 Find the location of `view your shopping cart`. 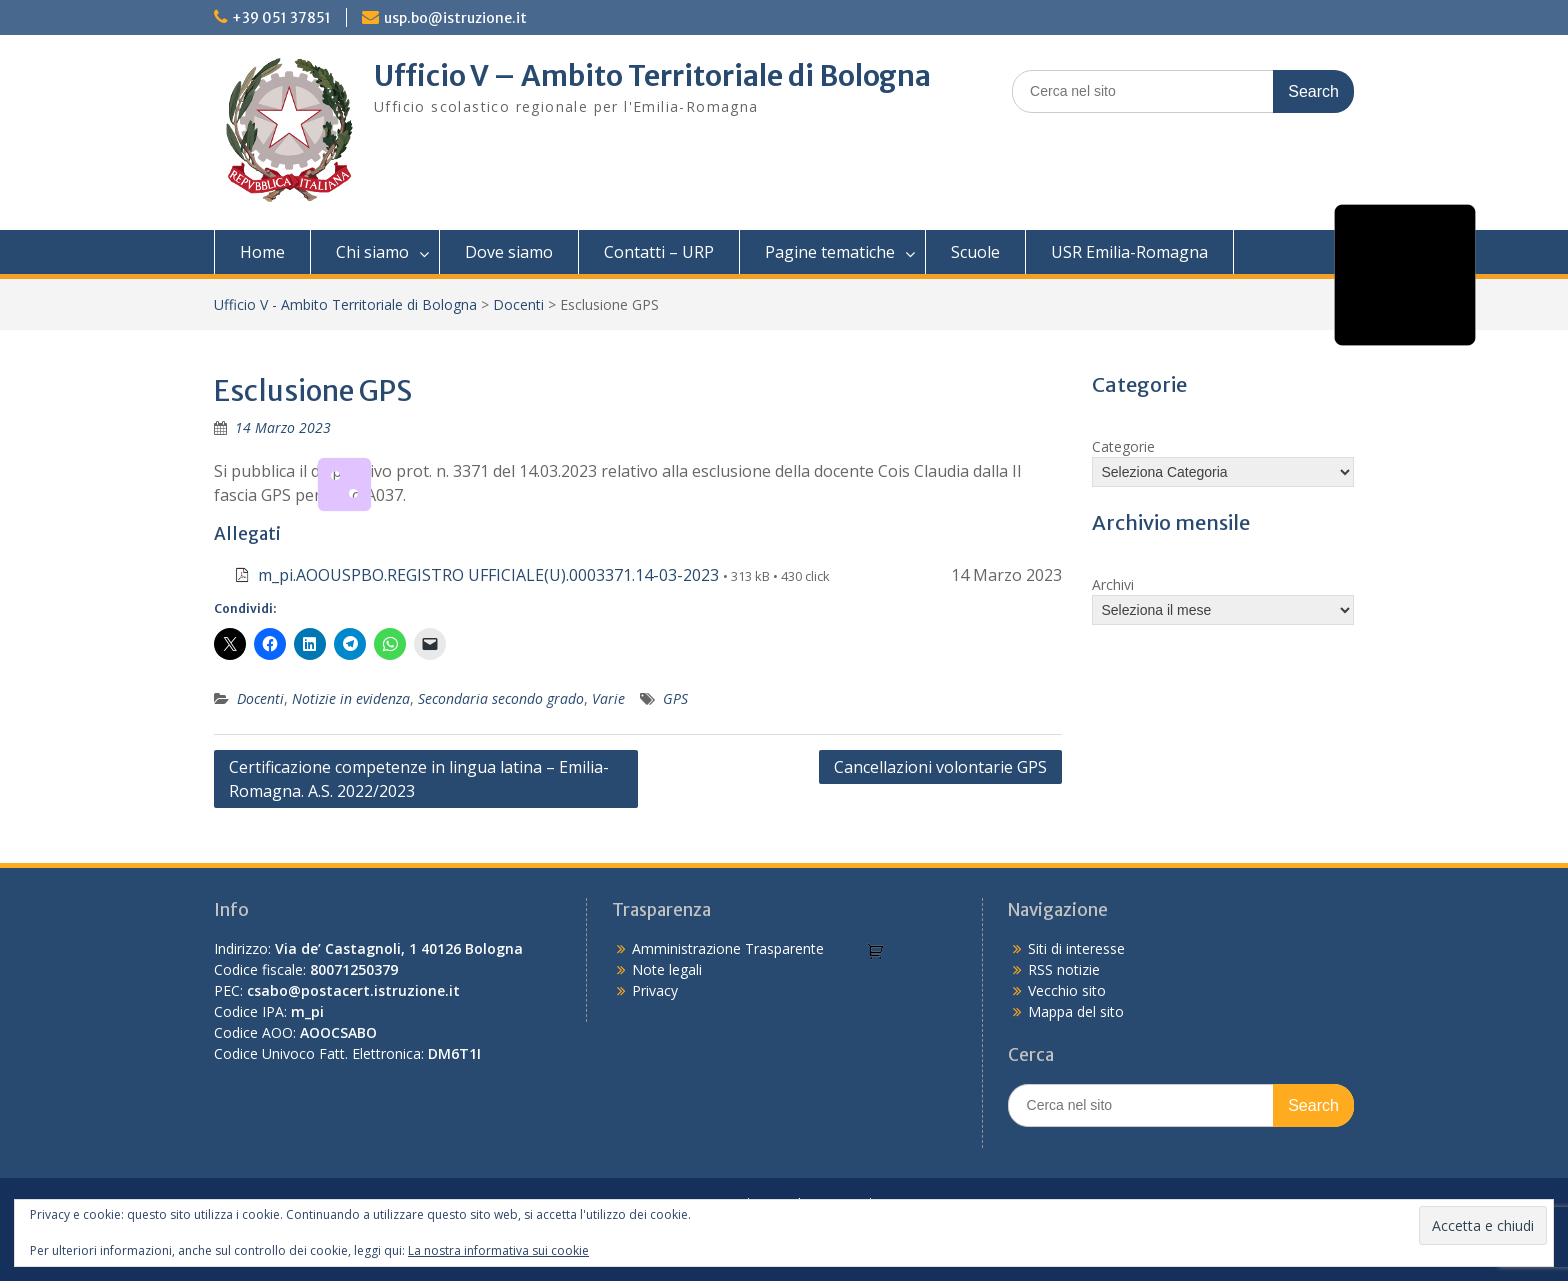

view your shopping cart is located at coordinates (876, 951).